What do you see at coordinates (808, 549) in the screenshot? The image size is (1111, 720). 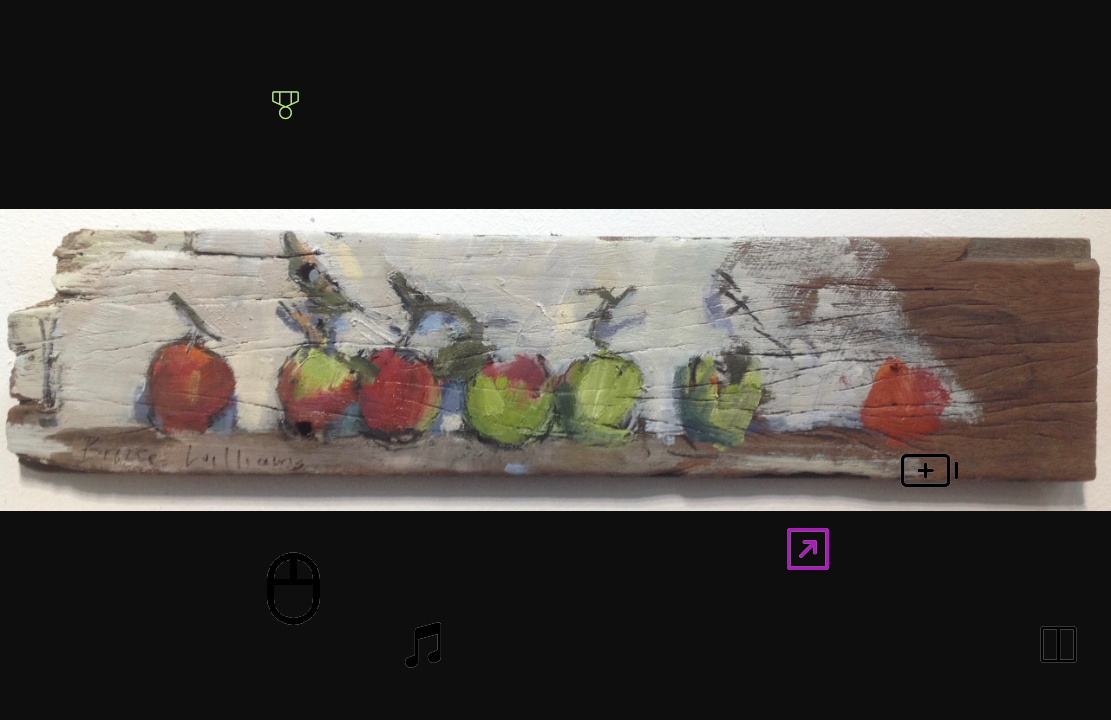 I see `open link in new window` at bounding box center [808, 549].